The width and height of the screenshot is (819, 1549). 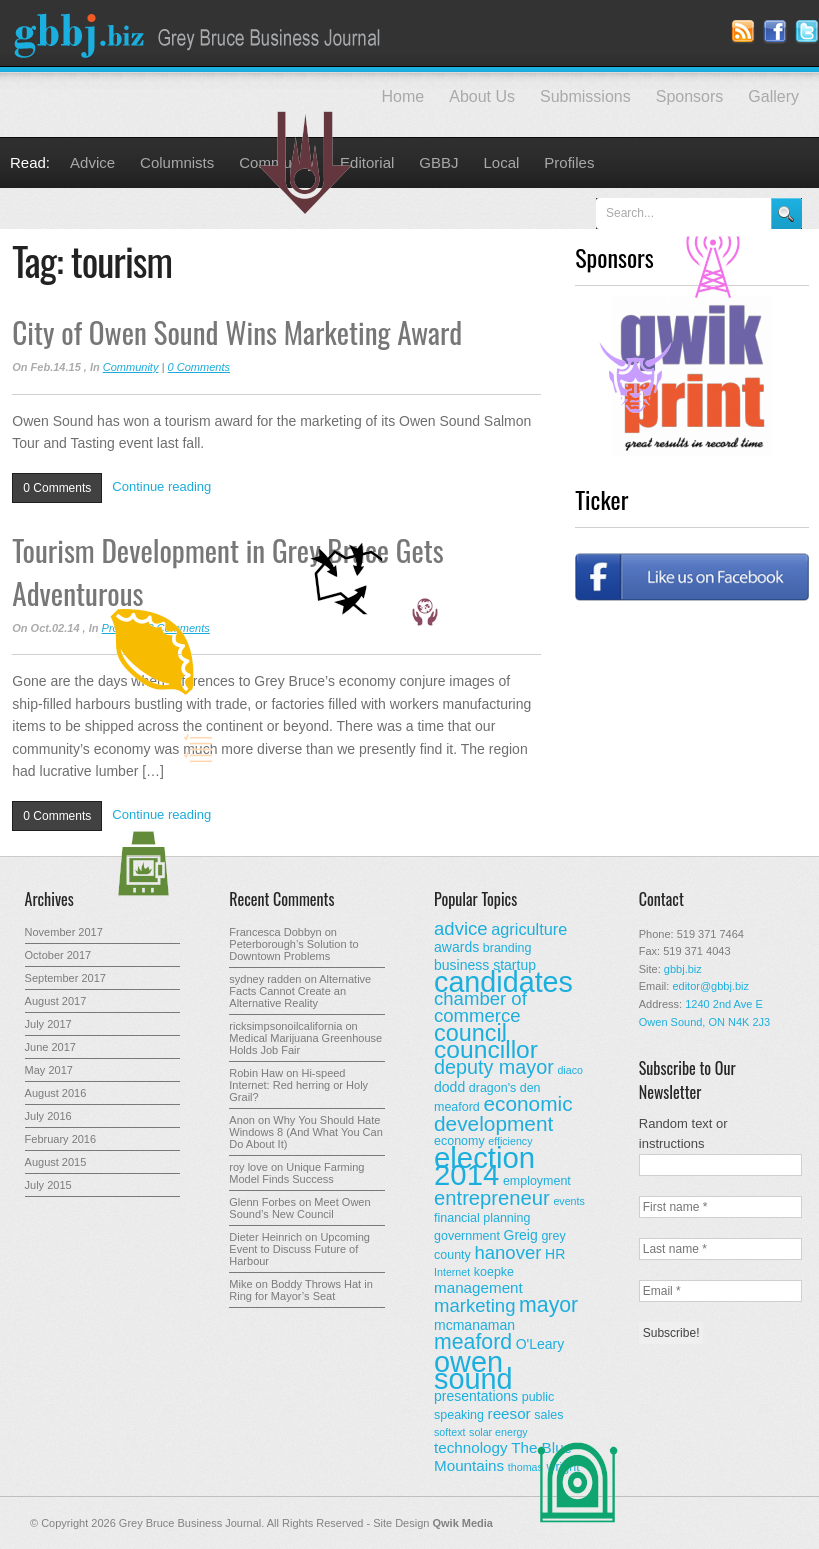 What do you see at coordinates (305, 163) in the screenshot?
I see `indicates falling rock hazard or danger zone` at bounding box center [305, 163].